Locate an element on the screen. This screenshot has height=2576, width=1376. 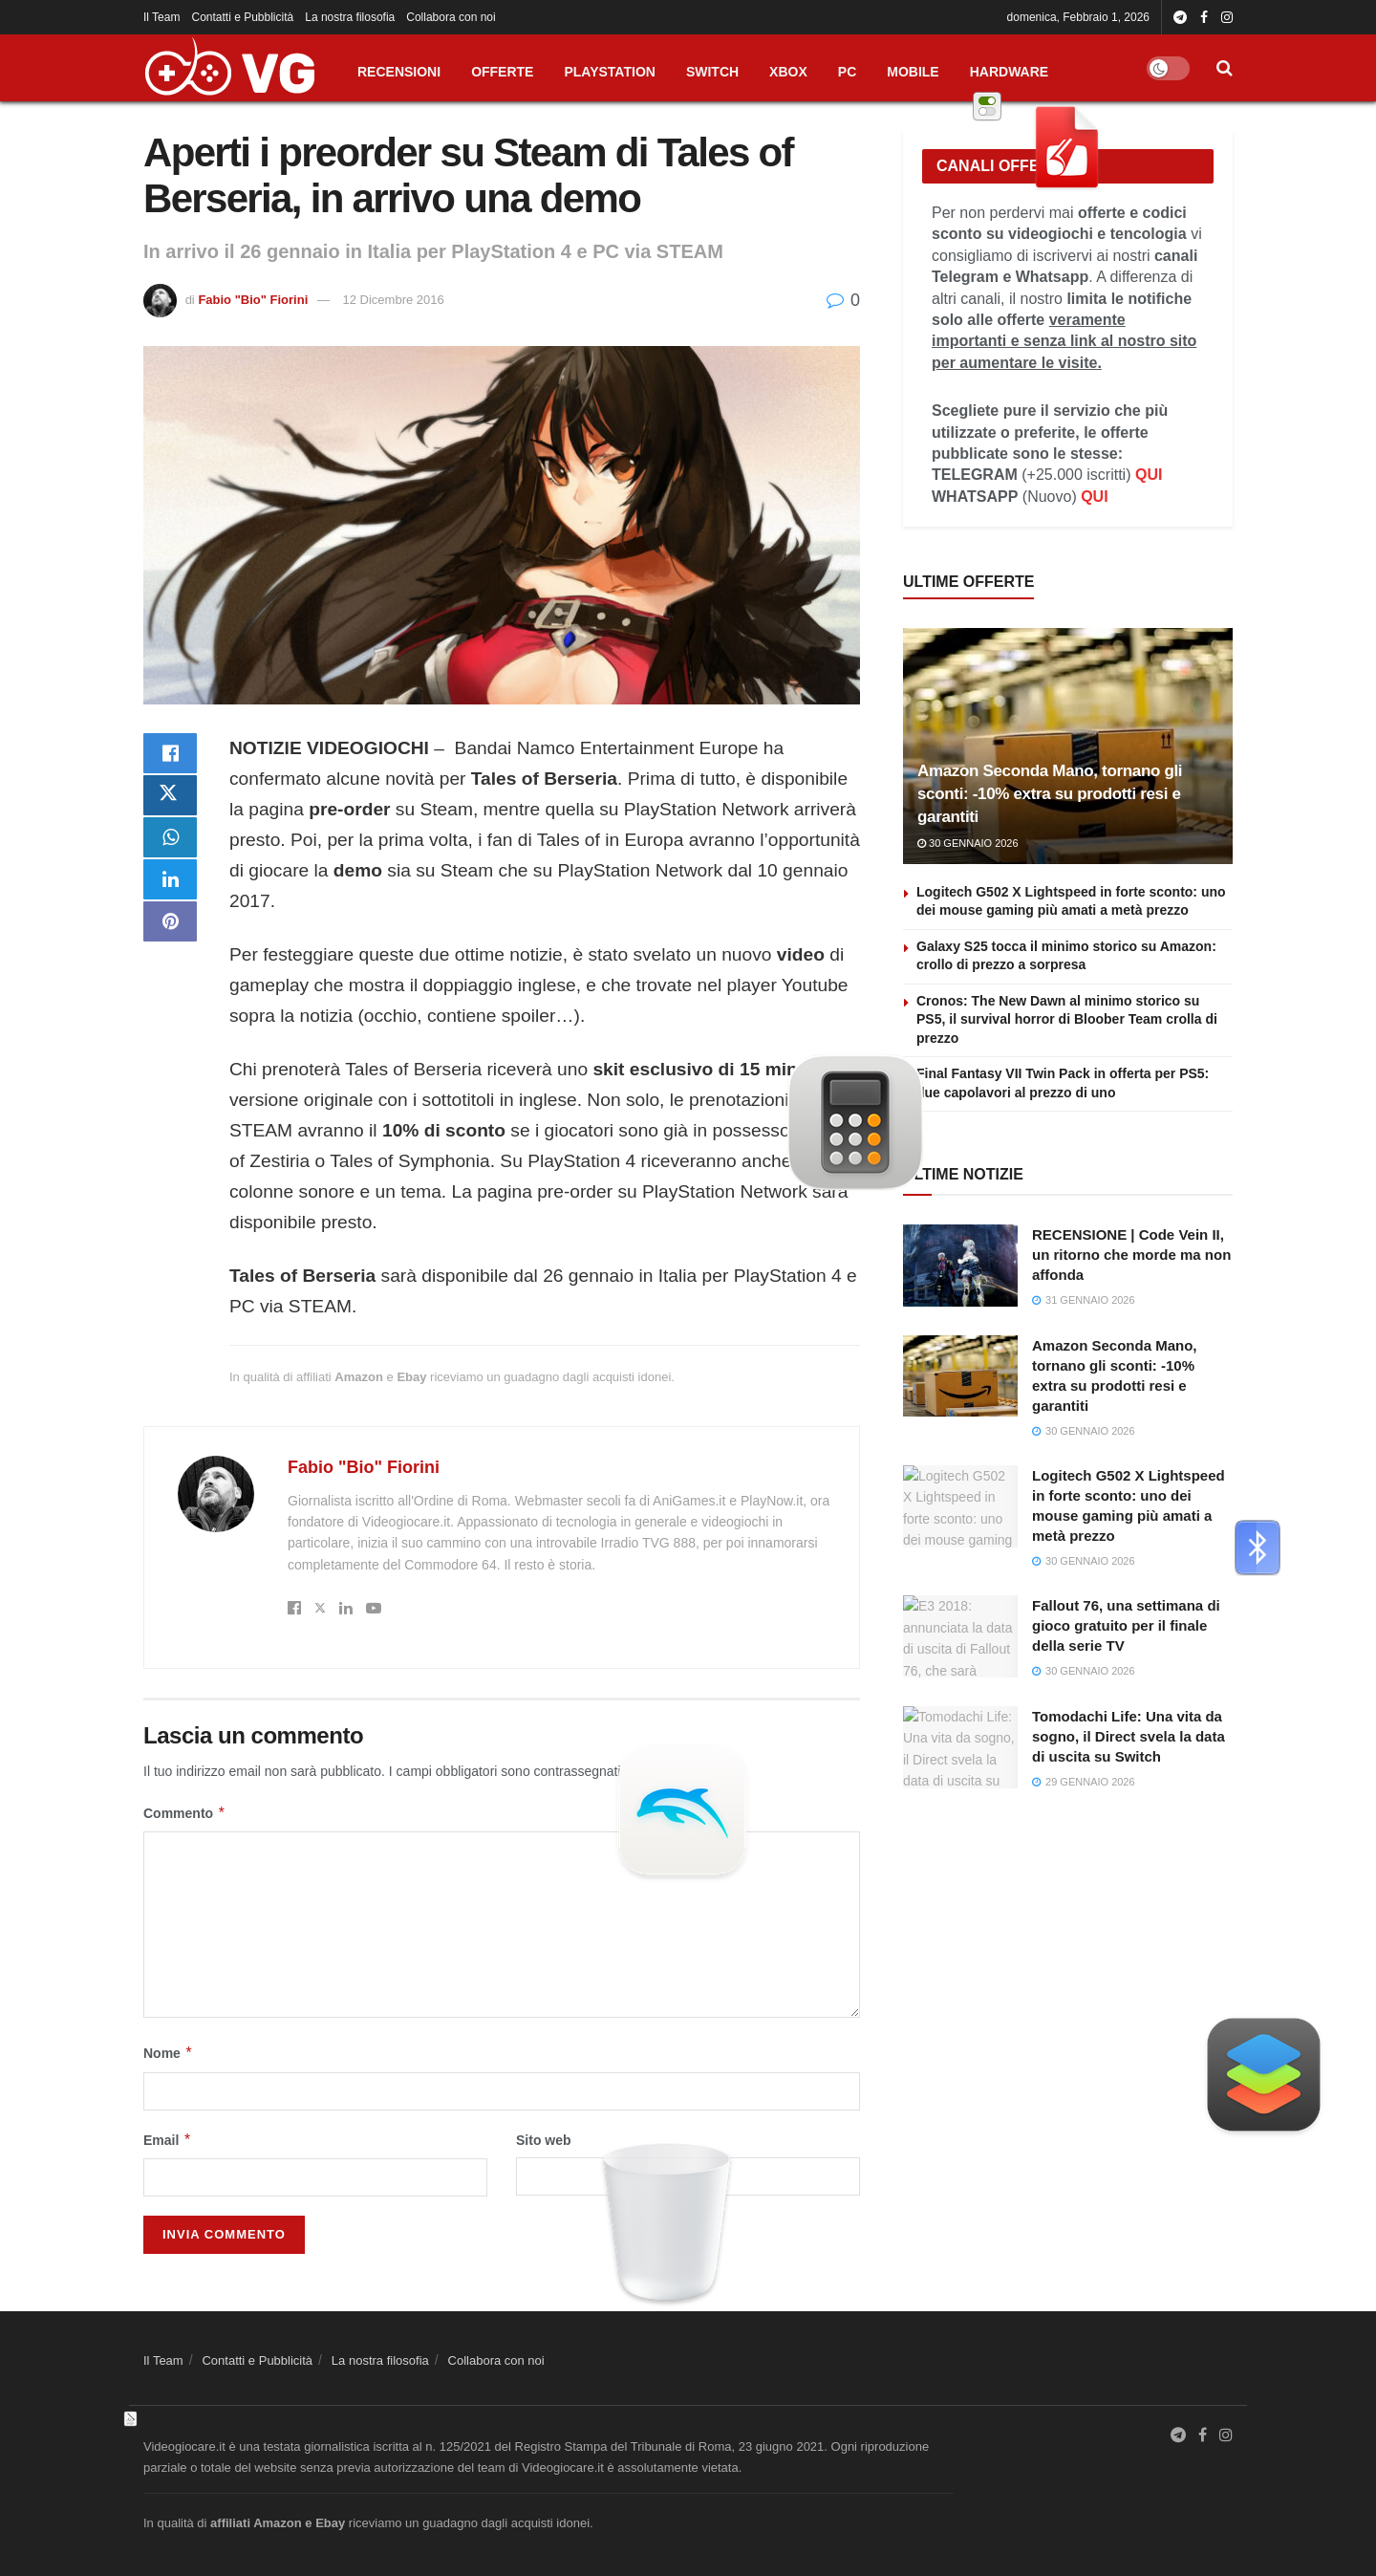
open dolphin emulator app is located at coordinates (682, 1811).